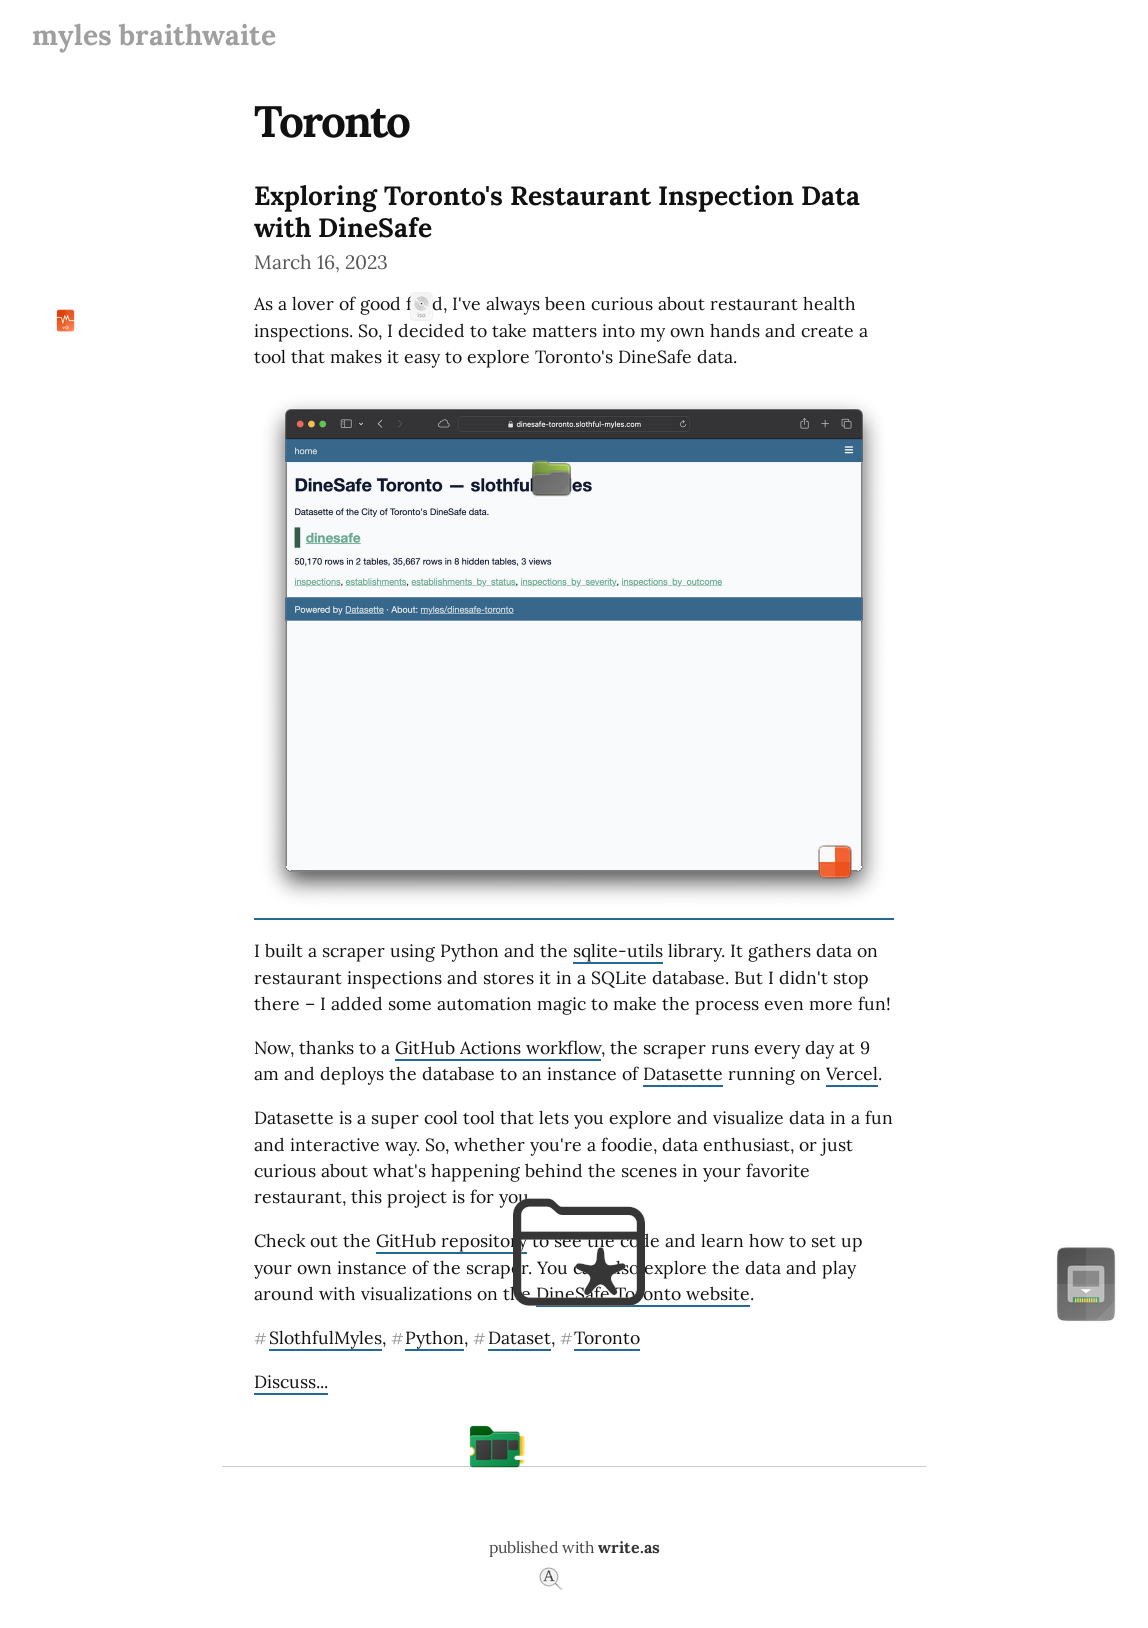 This screenshot has width=1148, height=1628. Describe the element at coordinates (1086, 1284) in the screenshot. I see `NES game ROM file` at that location.